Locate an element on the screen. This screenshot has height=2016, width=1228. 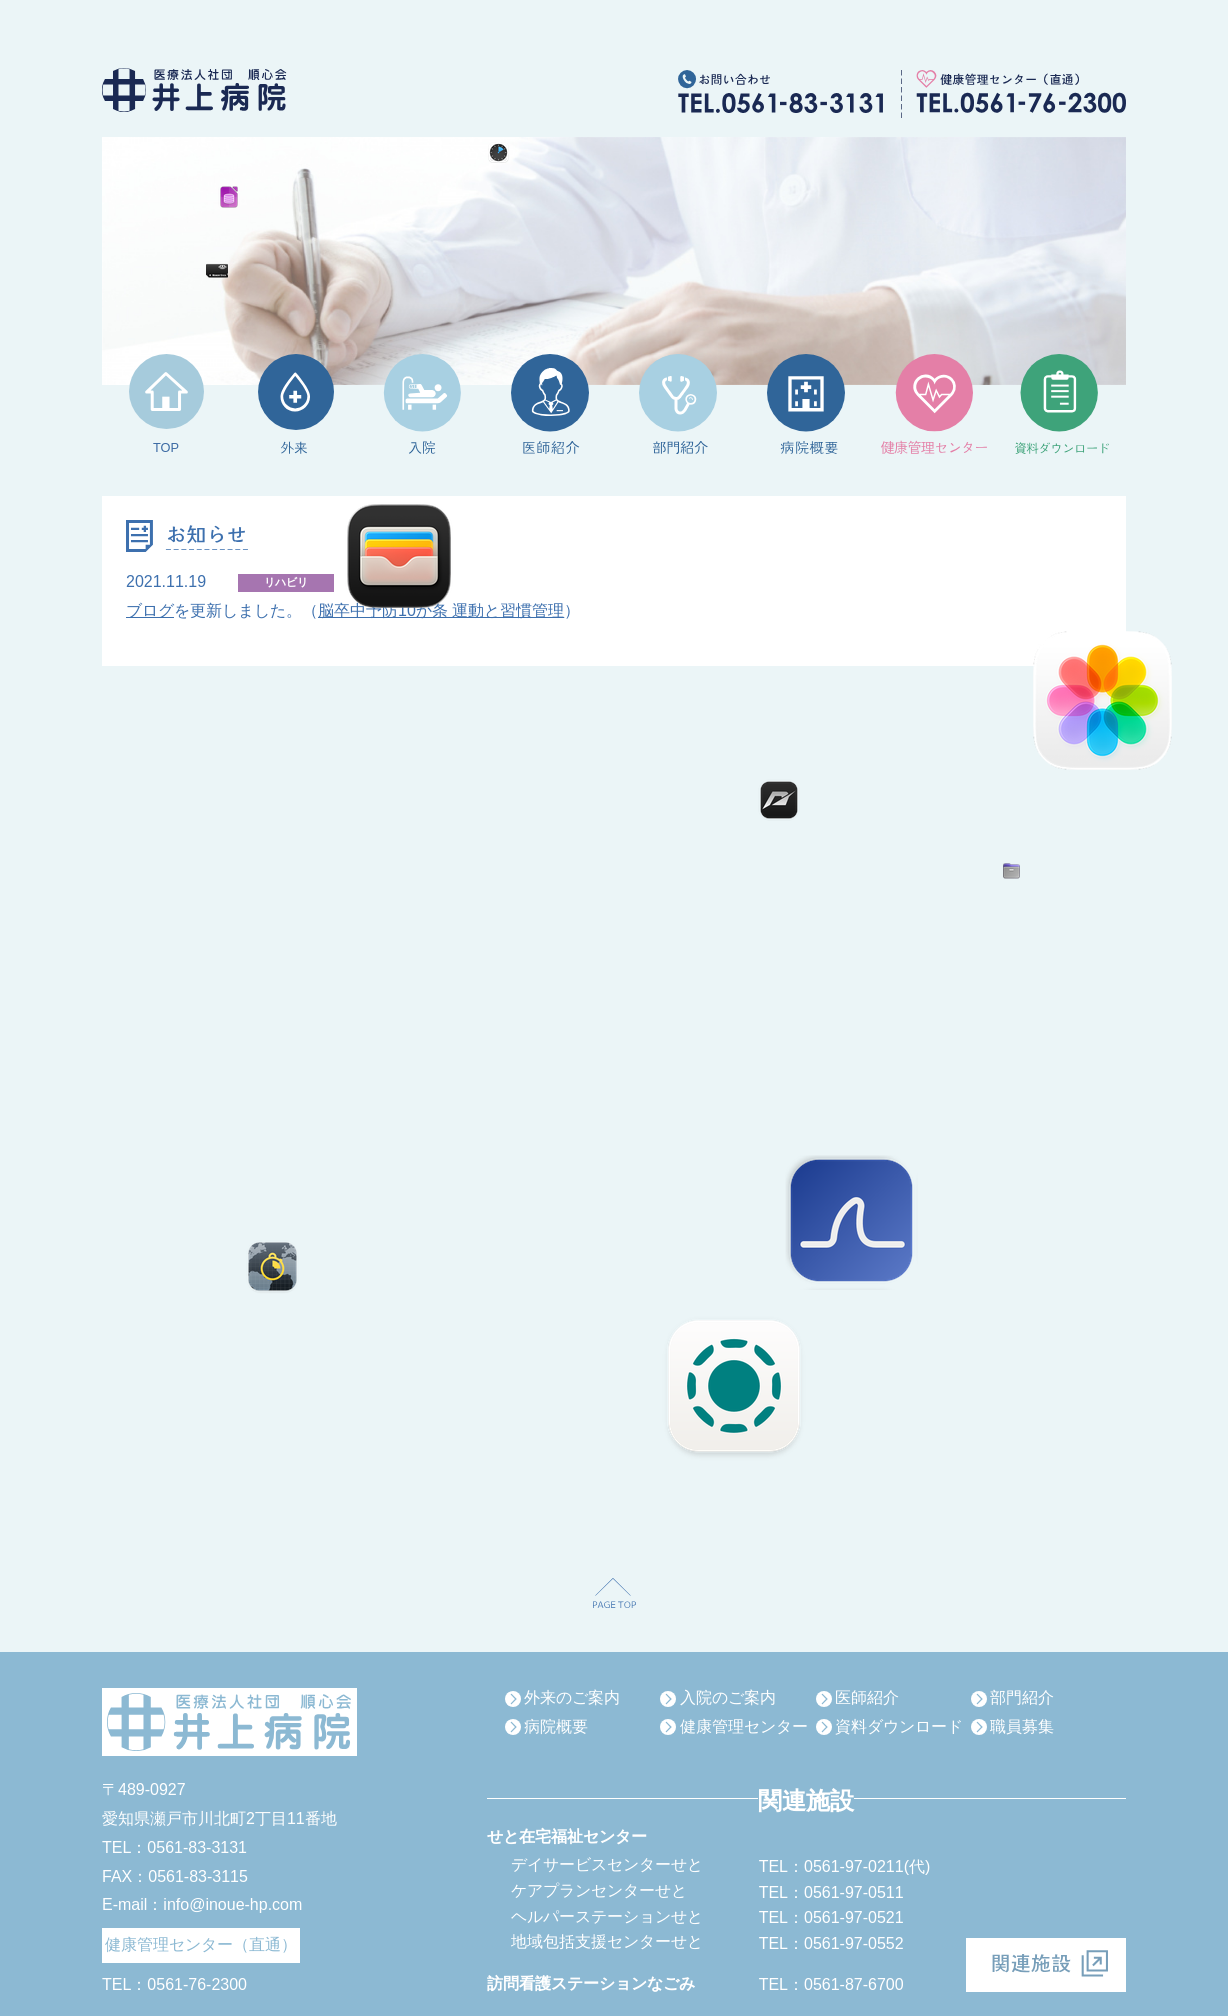
launch need for speed shift racing game is located at coordinates (779, 800).